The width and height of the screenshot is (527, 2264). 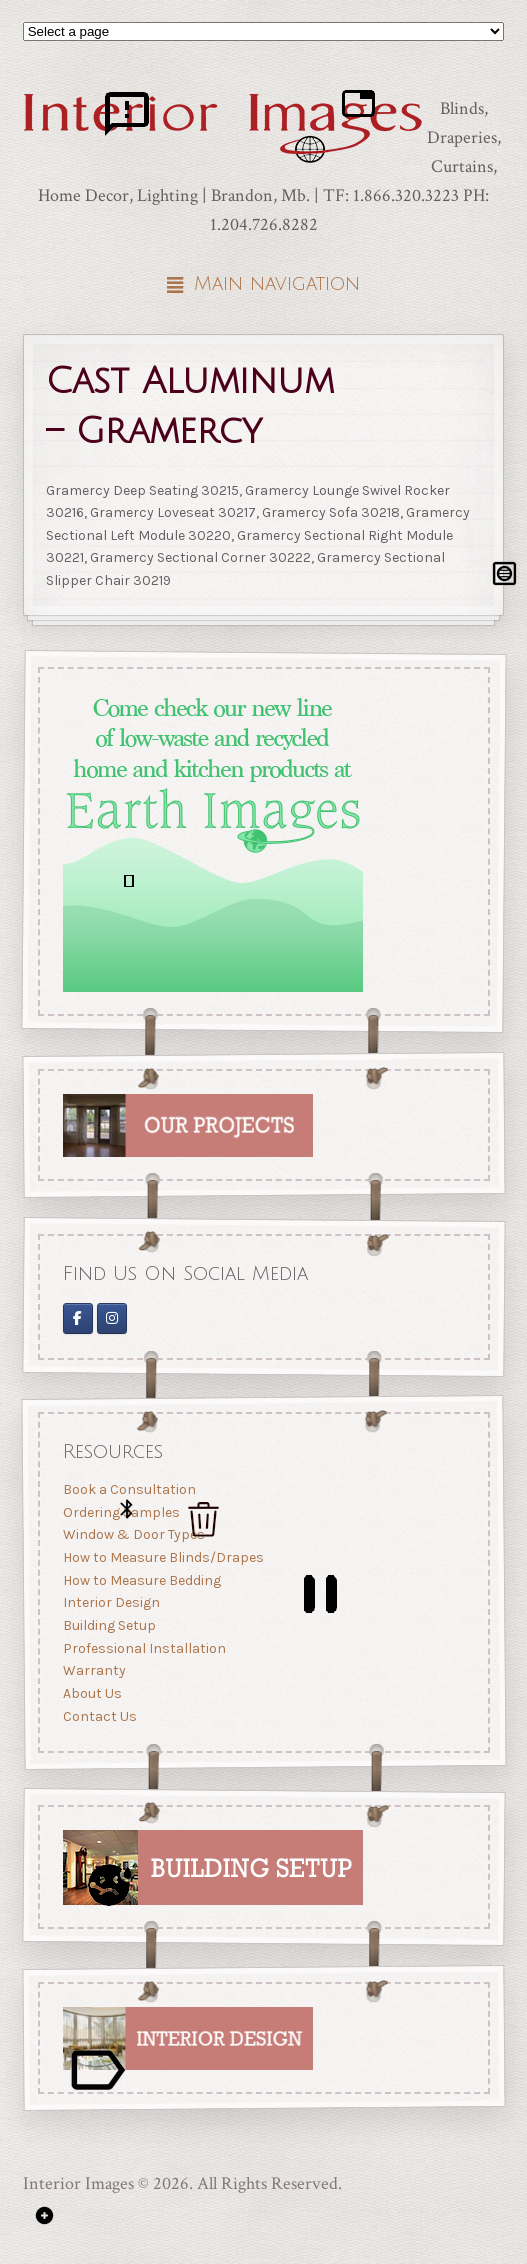 What do you see at coordinates (129, 881) in the screenshot?
I see `crop image to portrait orientation` at bounding box center [129, 881].